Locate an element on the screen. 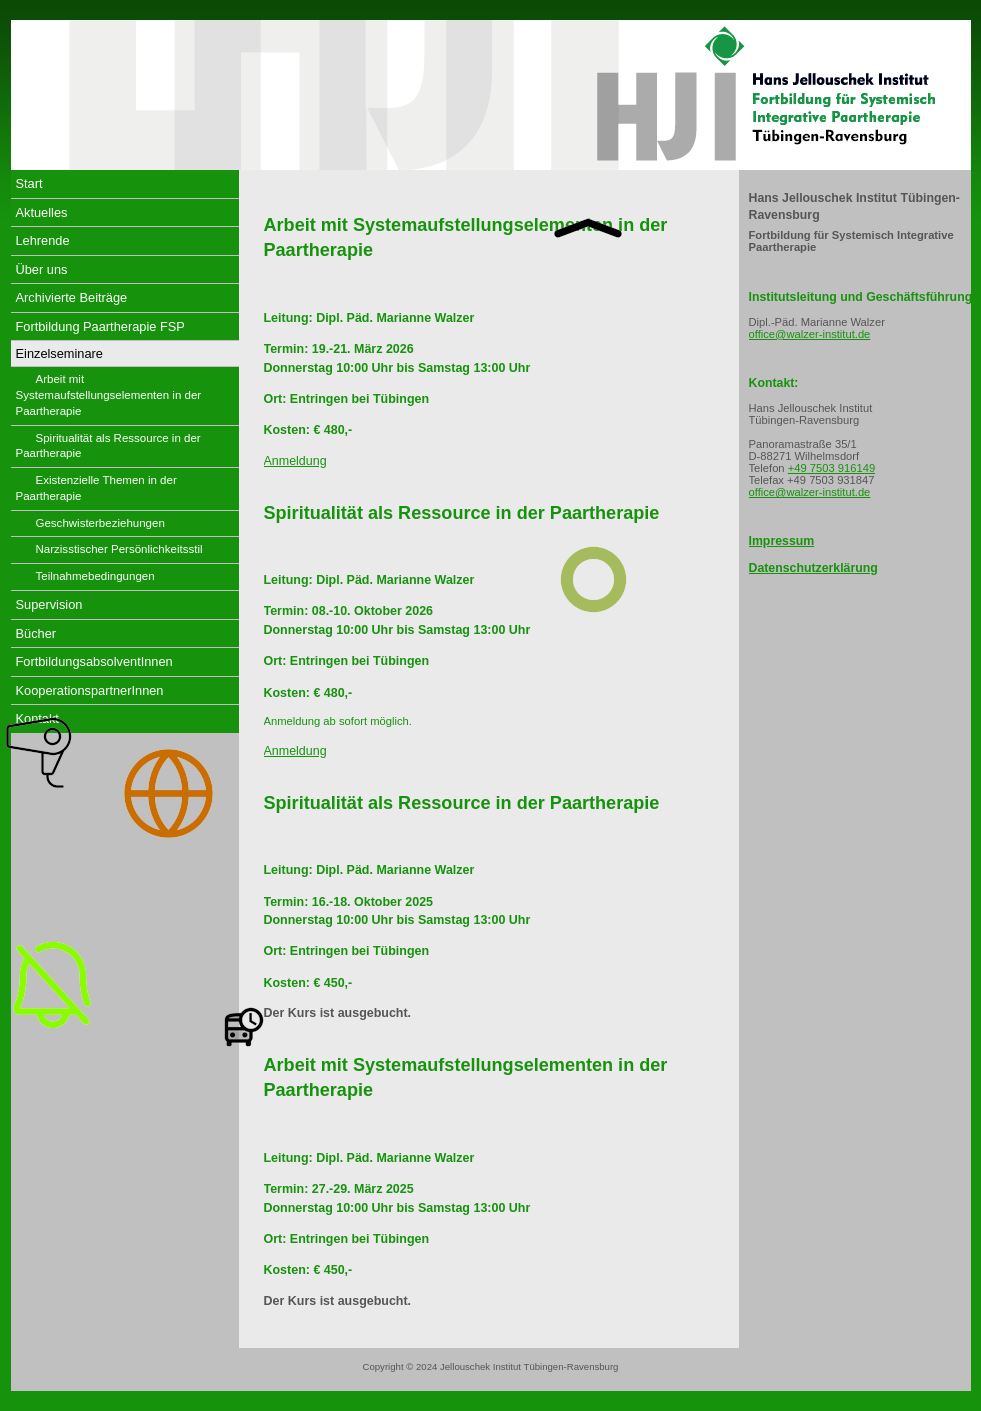 This screenshot has height=1411, width=981. collapse or minimize a section is located at coordinates (588, 230).